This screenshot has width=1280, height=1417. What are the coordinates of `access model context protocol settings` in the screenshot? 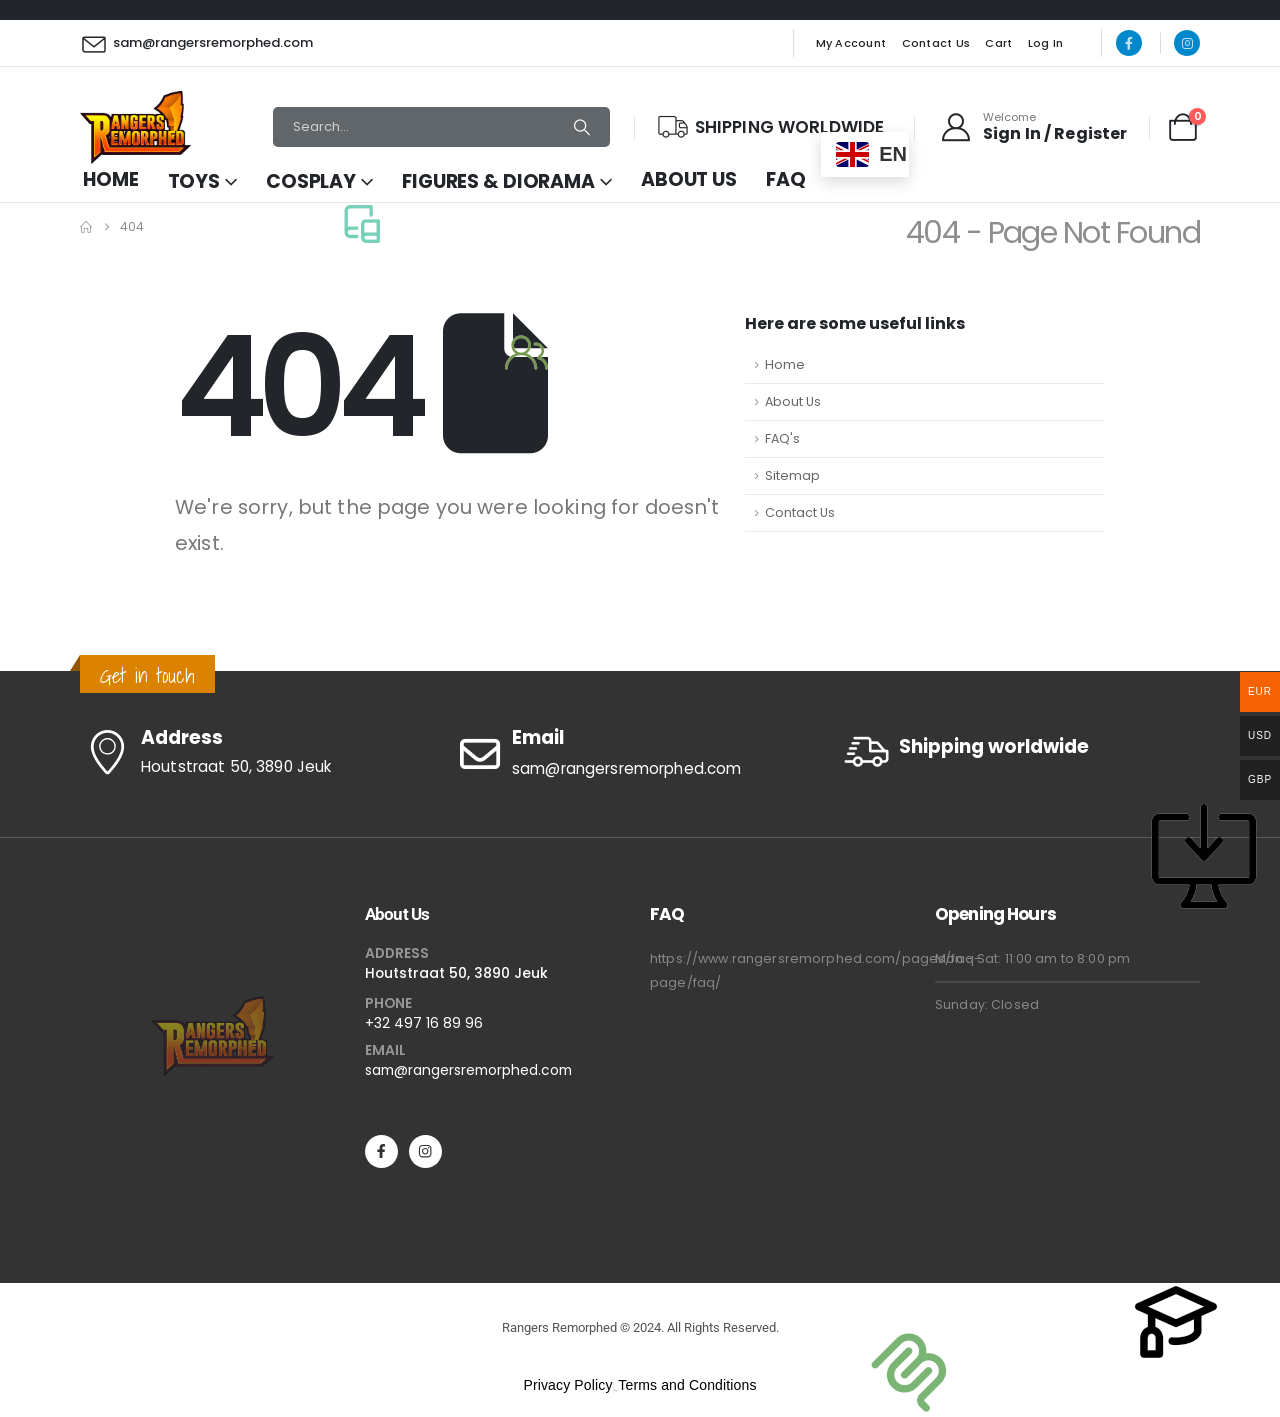 It's located at (908, 1372).